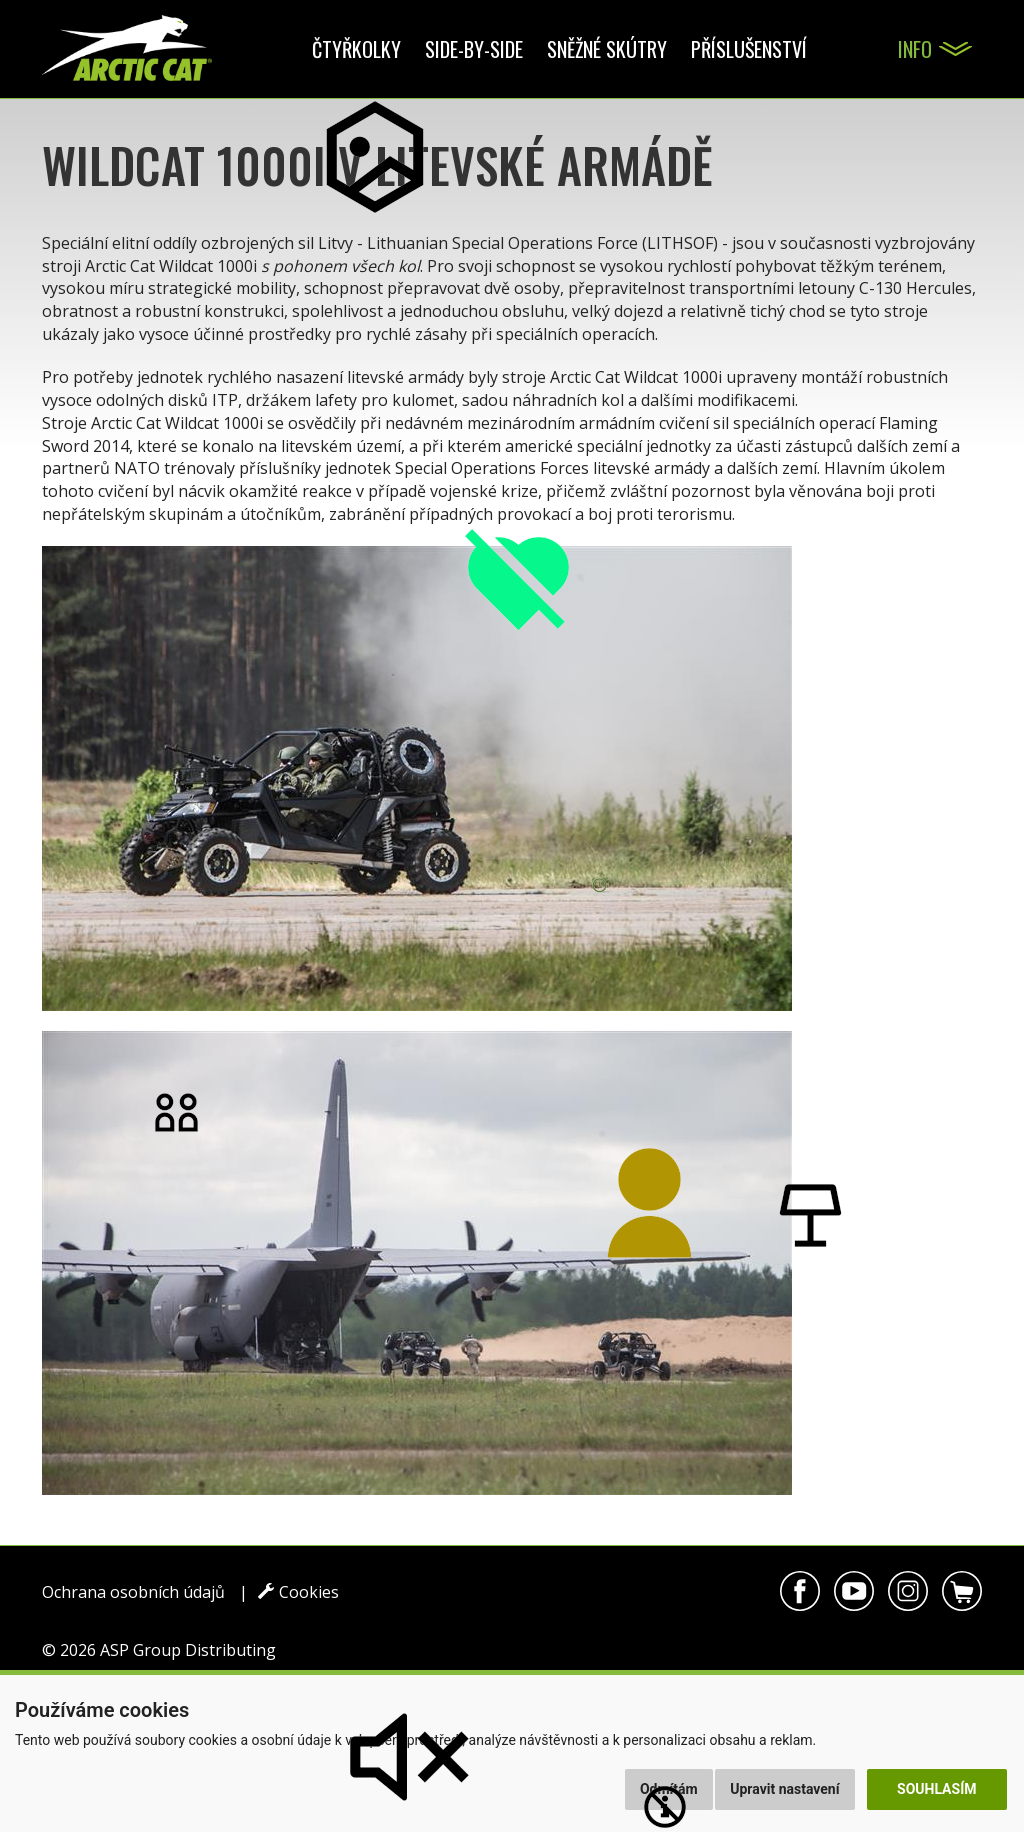 This screenshot has width=1024, height=1832. Describe the element at coordinates (649, 1205) in the screenshot. I see `view your profile` at that location.